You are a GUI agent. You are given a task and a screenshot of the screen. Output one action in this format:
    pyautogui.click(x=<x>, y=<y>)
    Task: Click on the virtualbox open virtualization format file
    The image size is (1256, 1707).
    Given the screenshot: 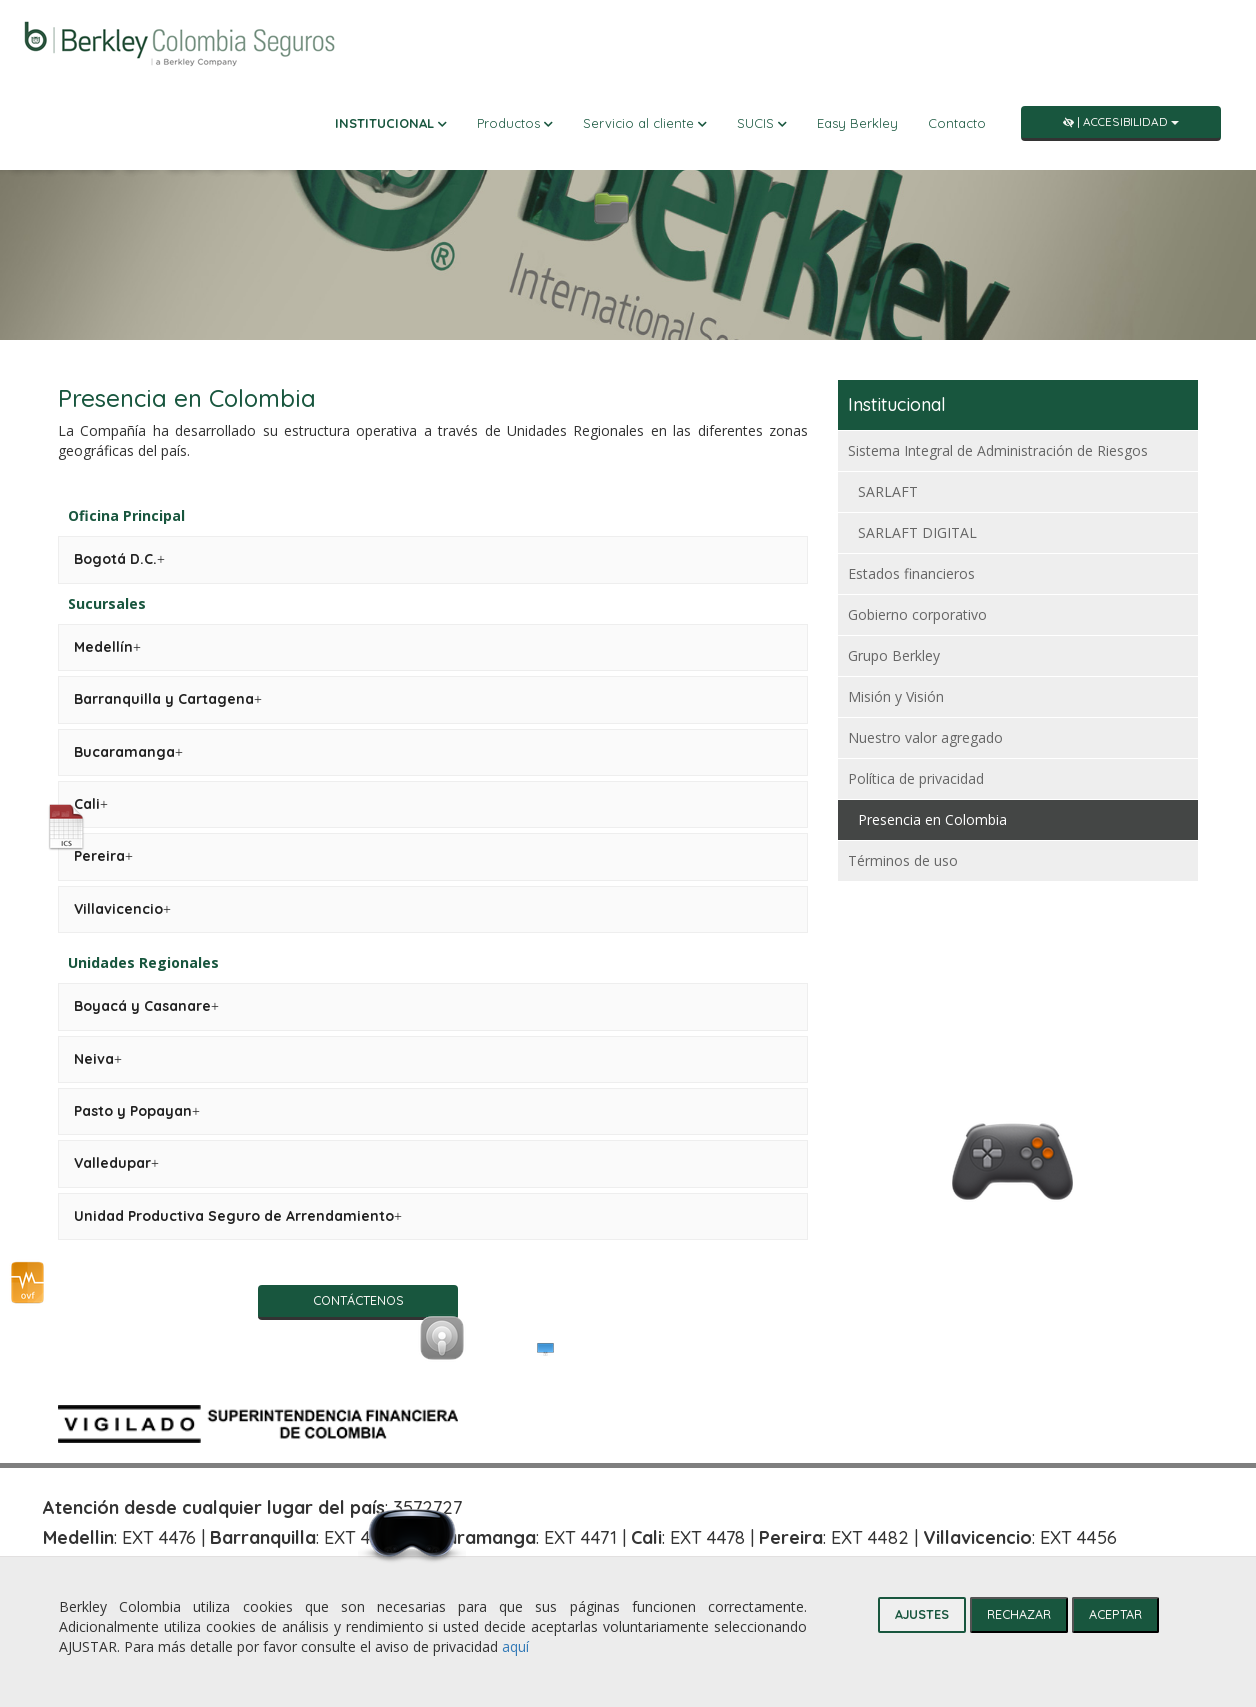 What is the action you would take?
    pyautogui.click(x=27, y=1282)
    